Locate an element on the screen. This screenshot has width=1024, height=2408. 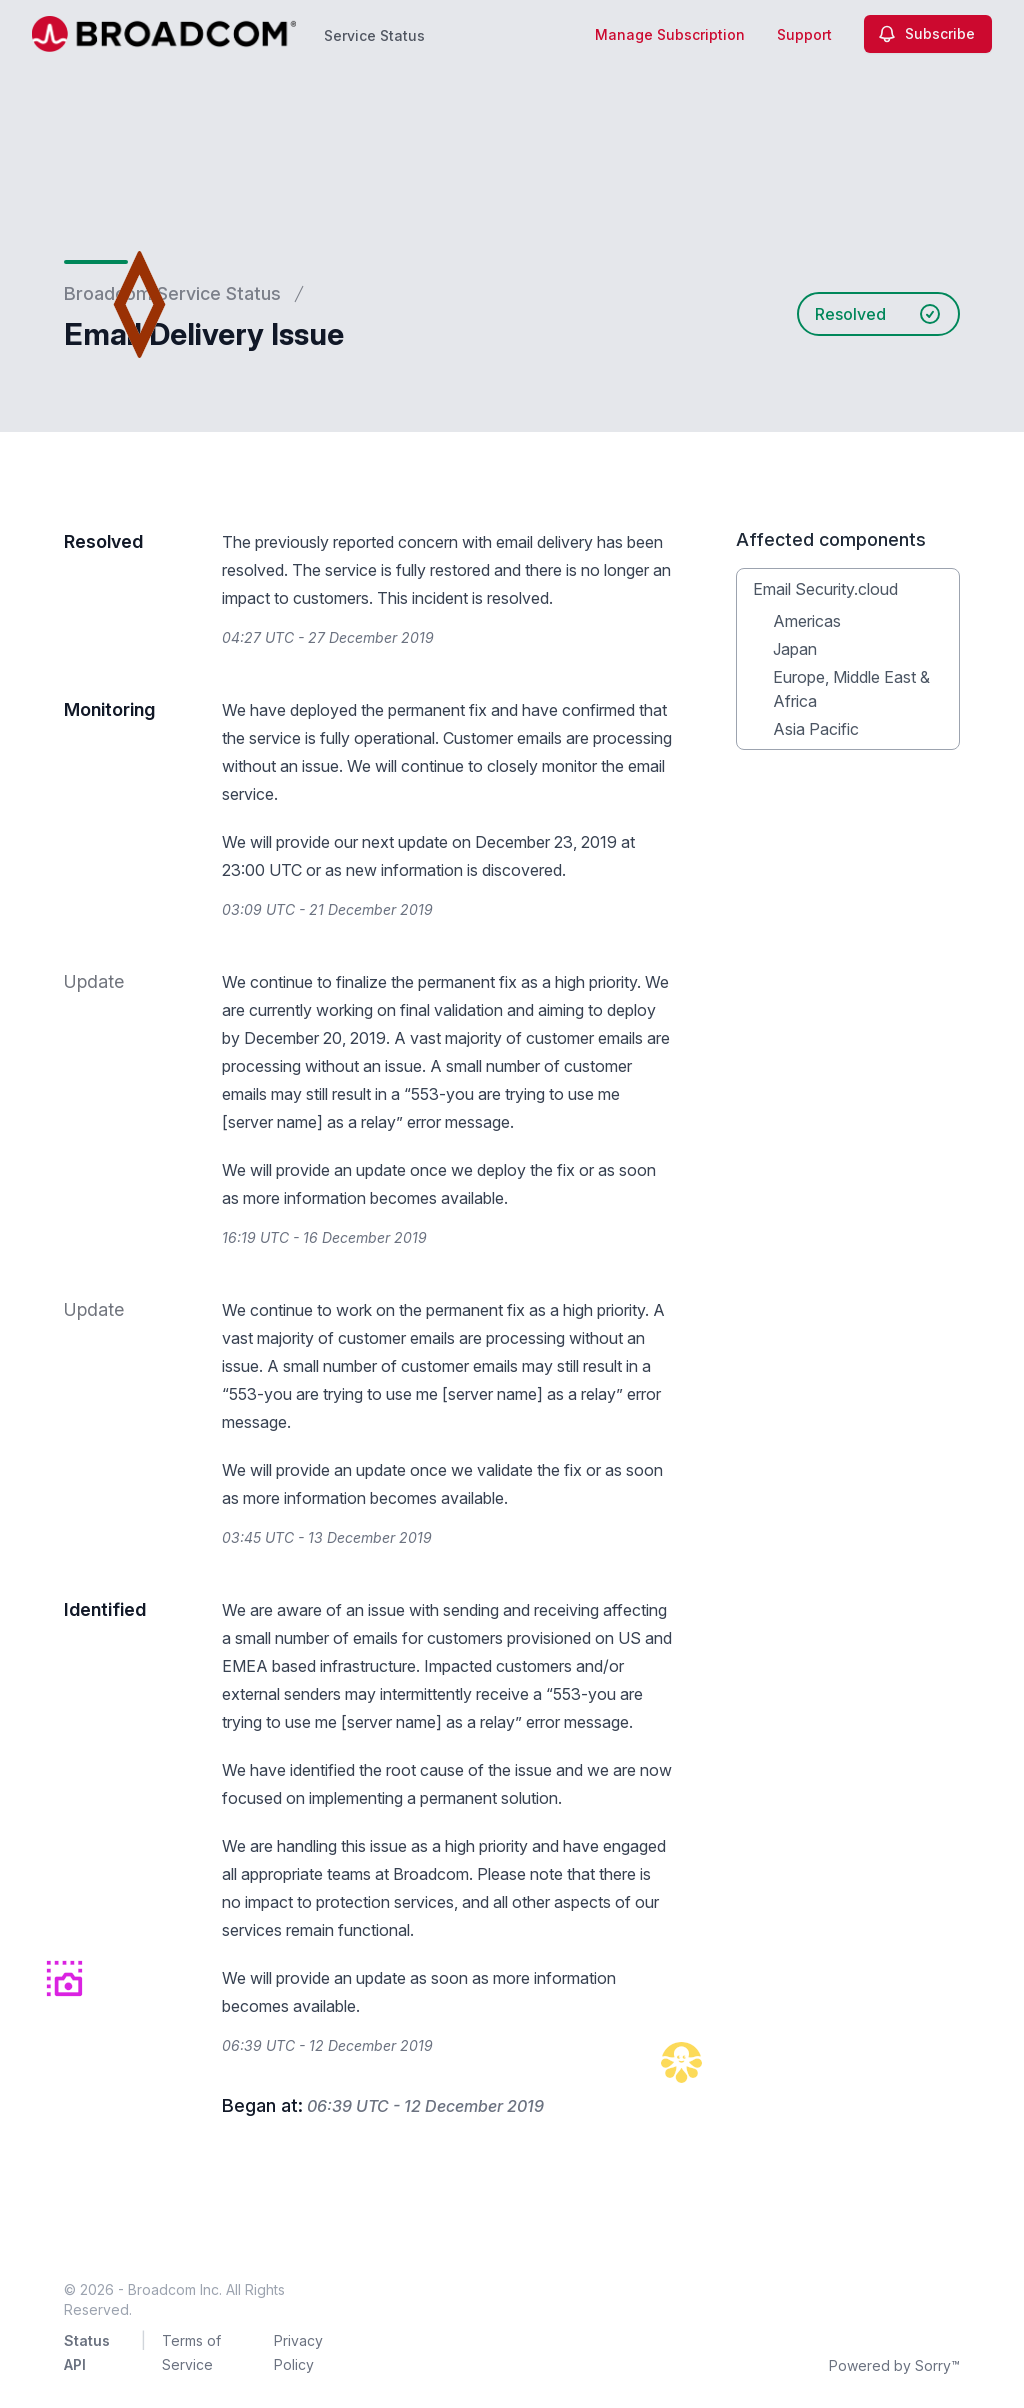
private division game publisher logo is located at coordinates (139, 304).